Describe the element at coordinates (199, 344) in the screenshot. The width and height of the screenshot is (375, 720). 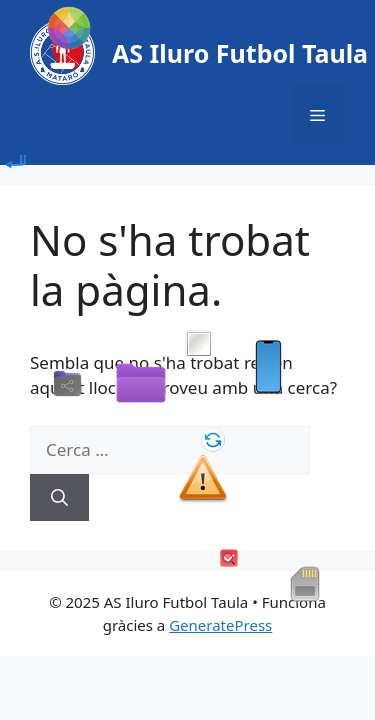
I see `stop media playback` at that location.